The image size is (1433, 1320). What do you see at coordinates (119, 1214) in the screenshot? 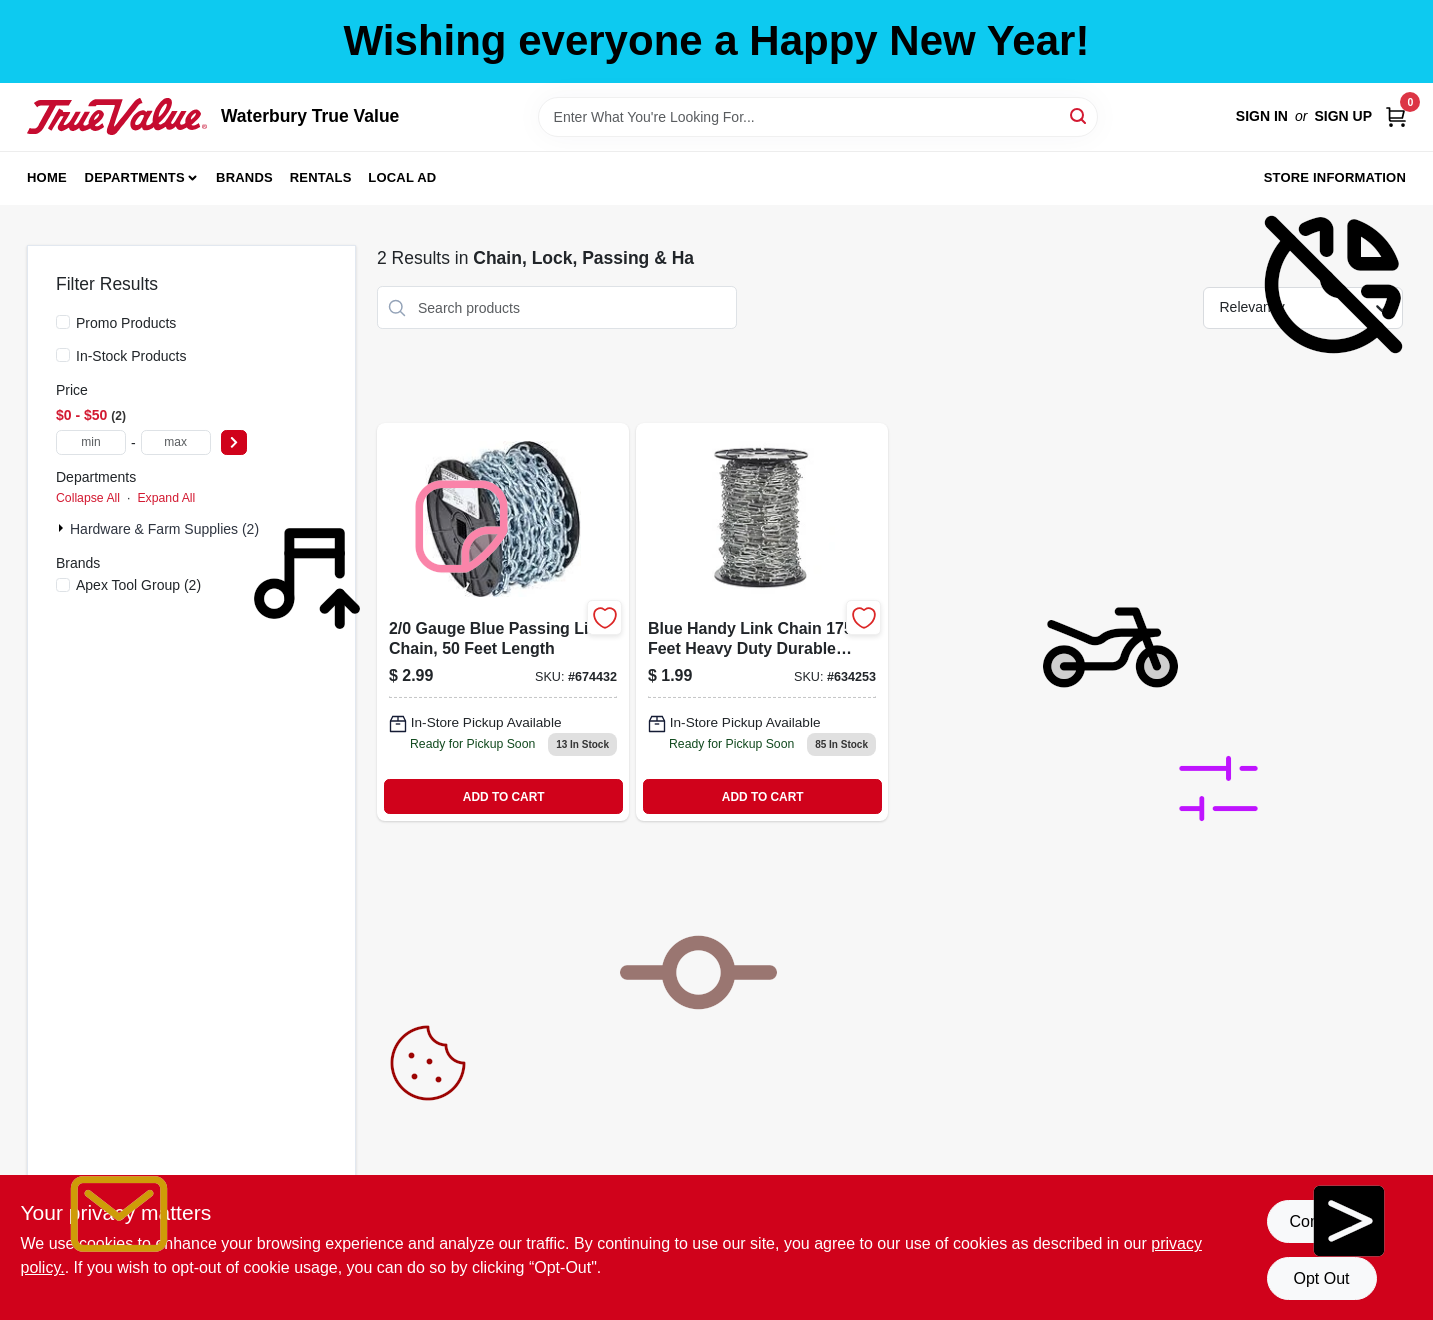
I see `open your email inbox` at bounding box center [119, 1214].